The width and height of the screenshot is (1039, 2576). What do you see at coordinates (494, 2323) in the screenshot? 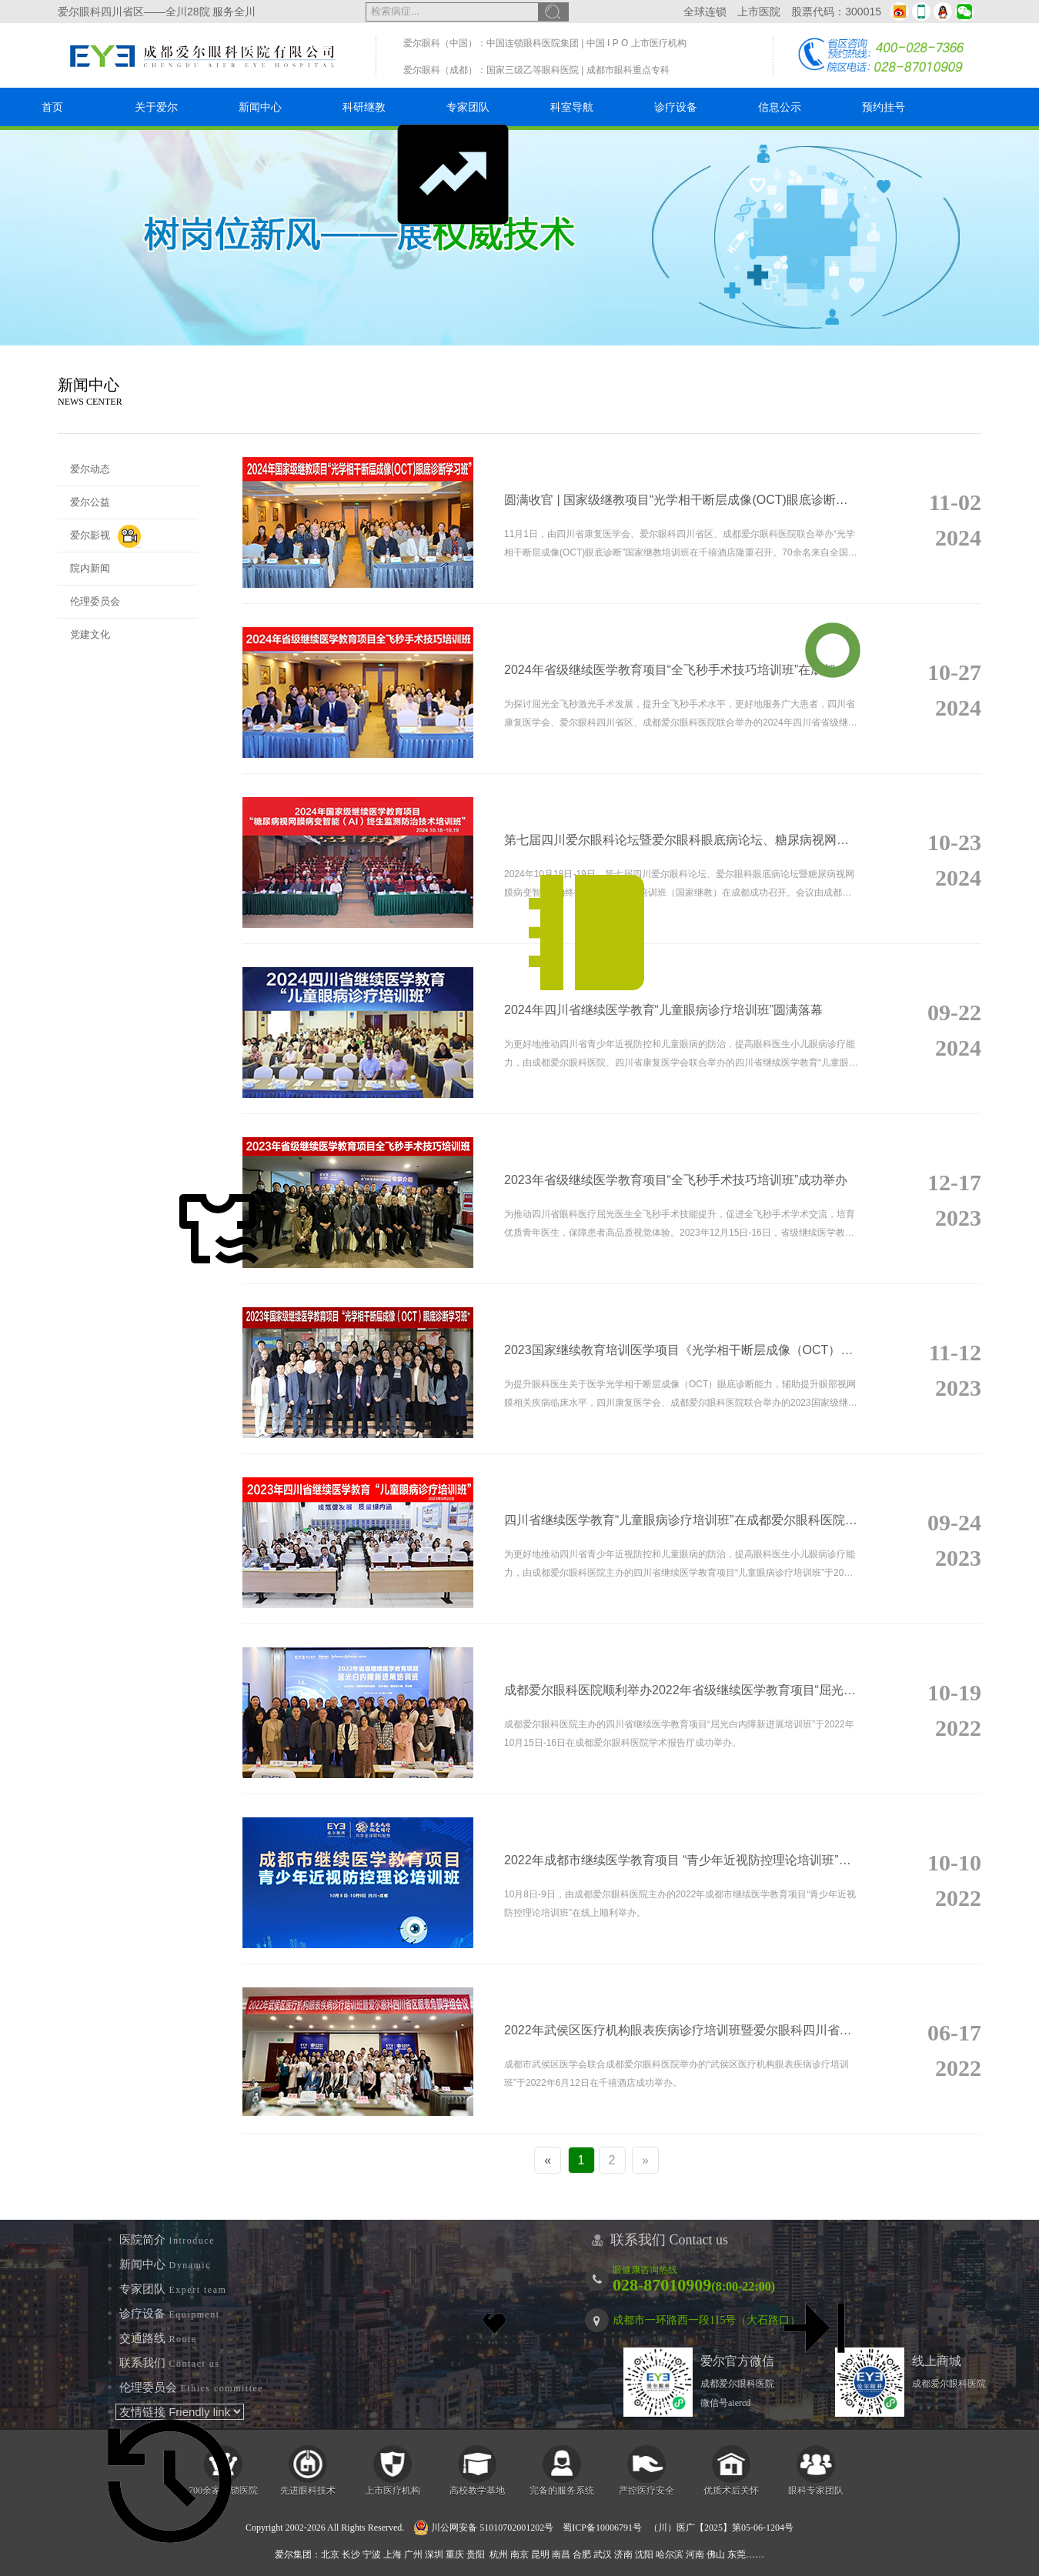
I see `add to favorites` at bounding box center [494, 2323].